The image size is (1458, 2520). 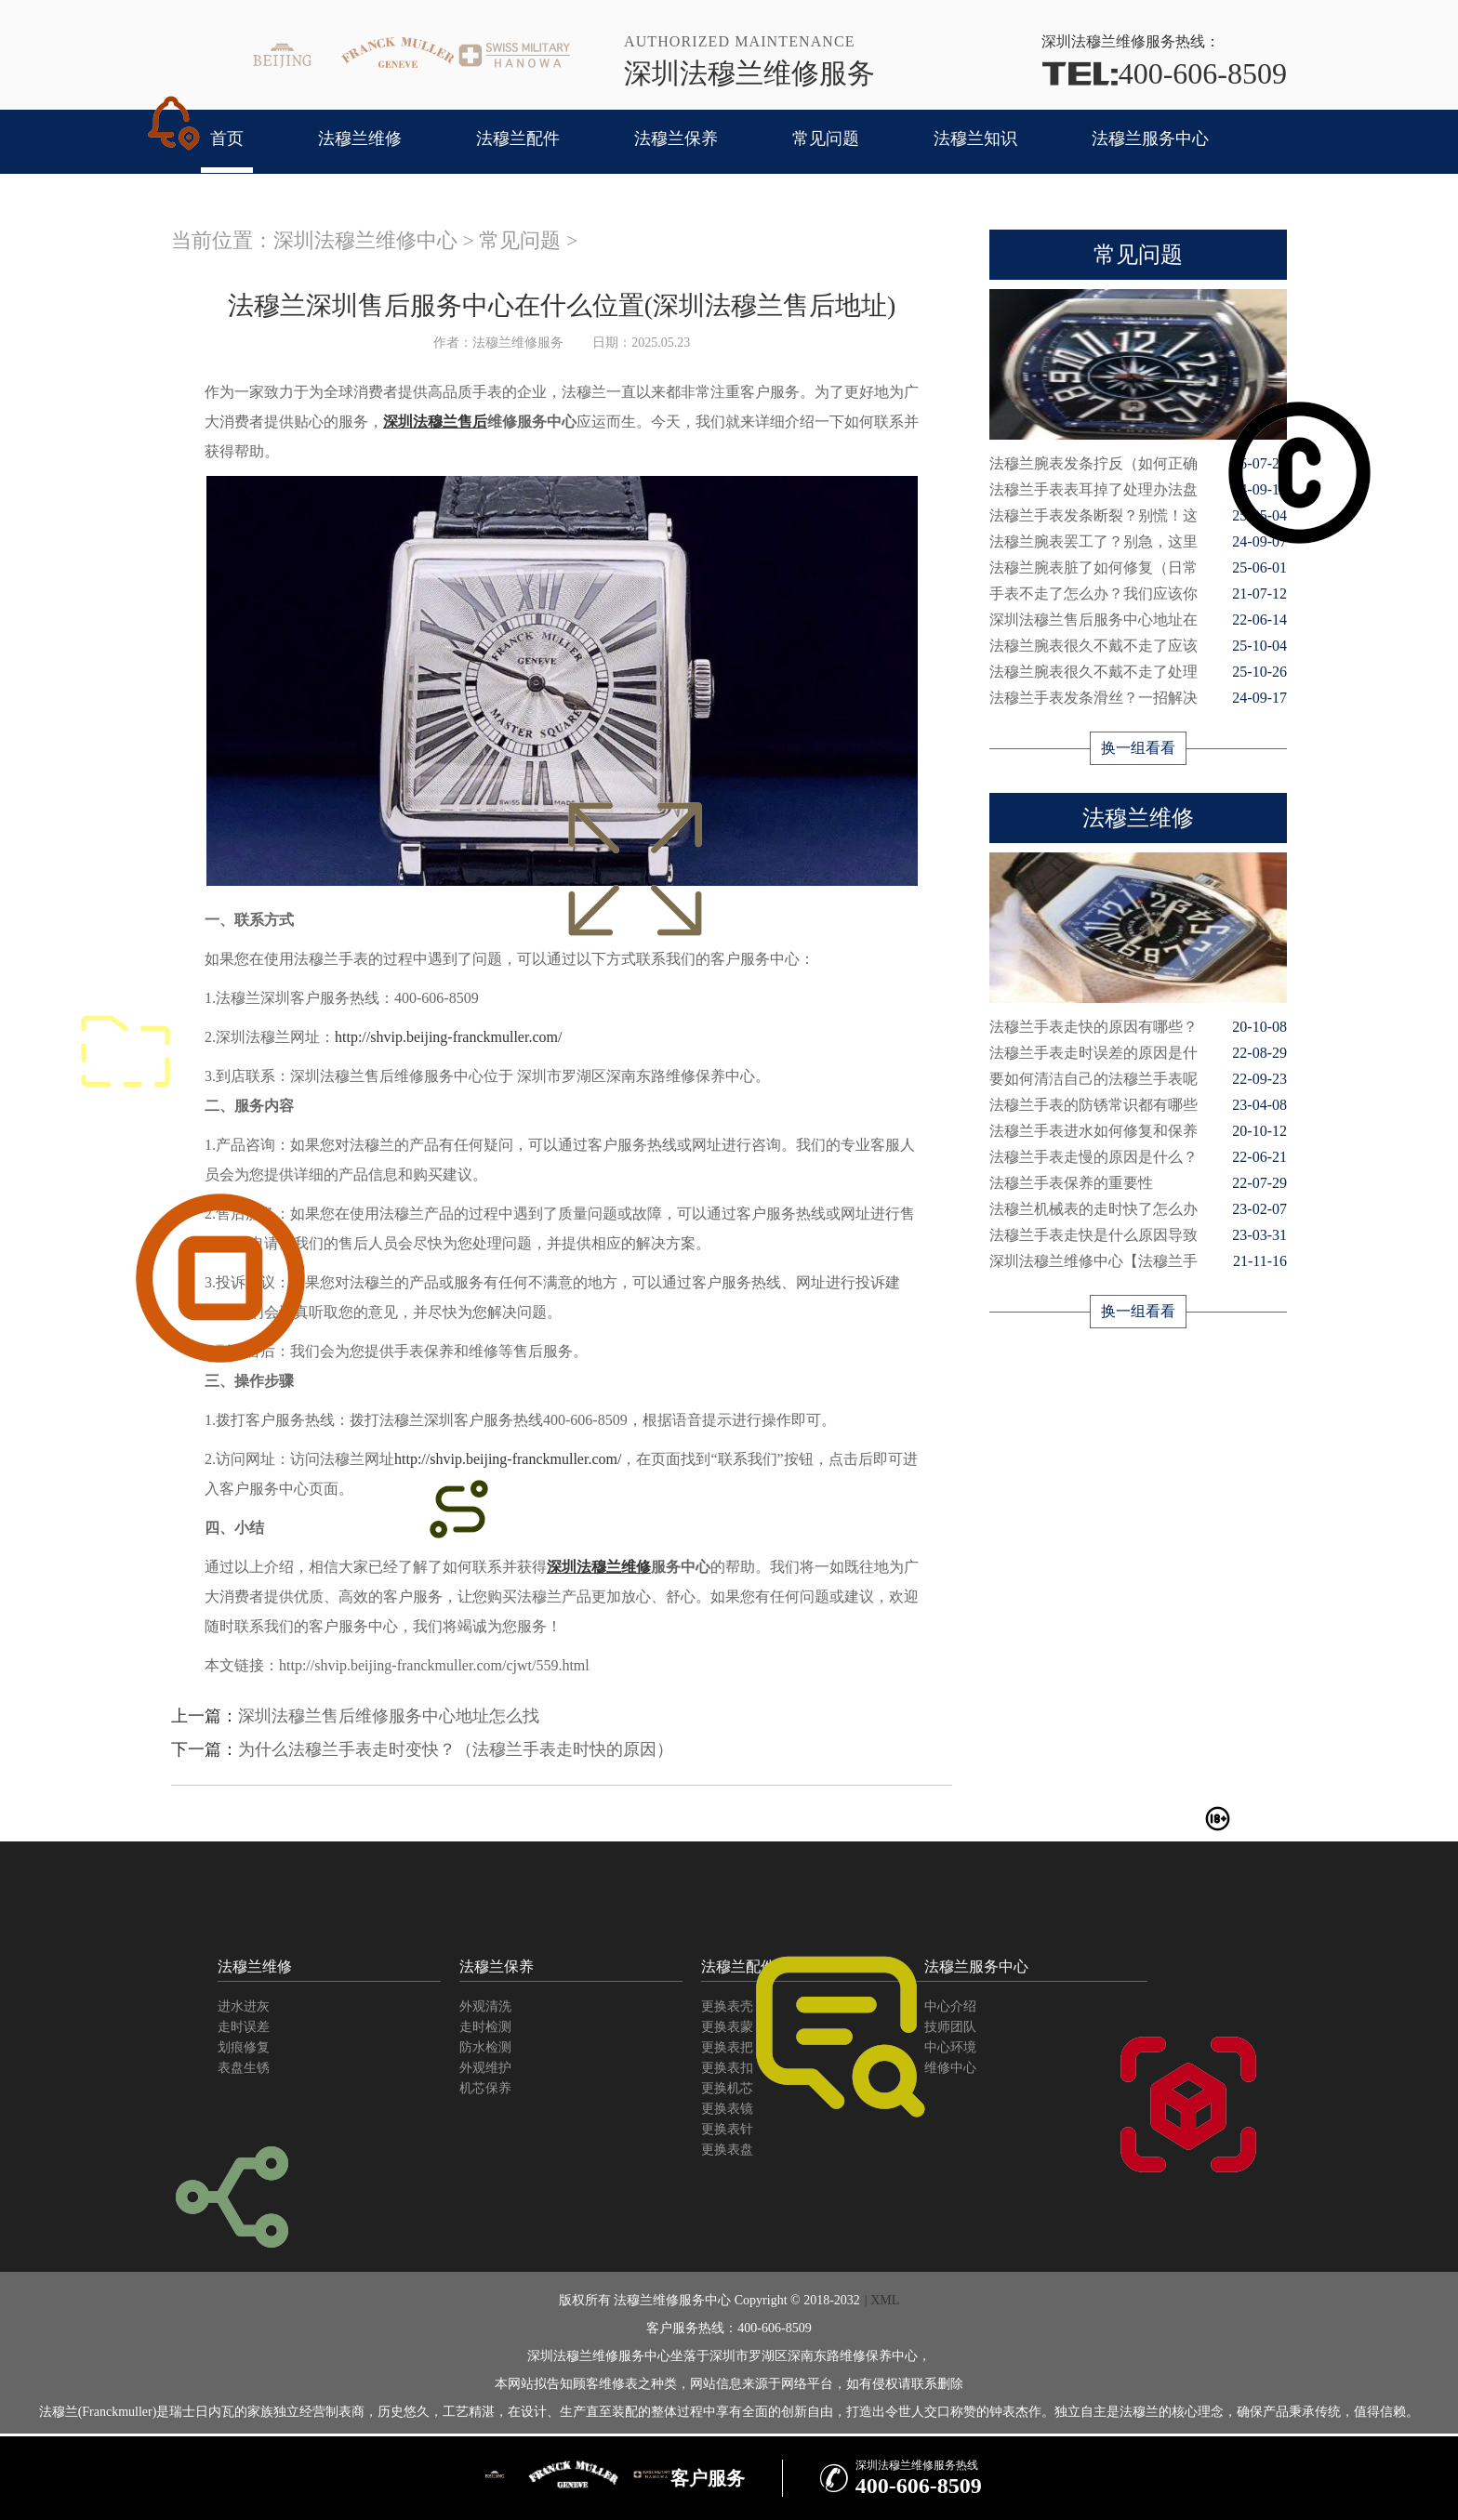 I want to click on indicates age-restricted content (18+), so click(x=1217, y=1818).